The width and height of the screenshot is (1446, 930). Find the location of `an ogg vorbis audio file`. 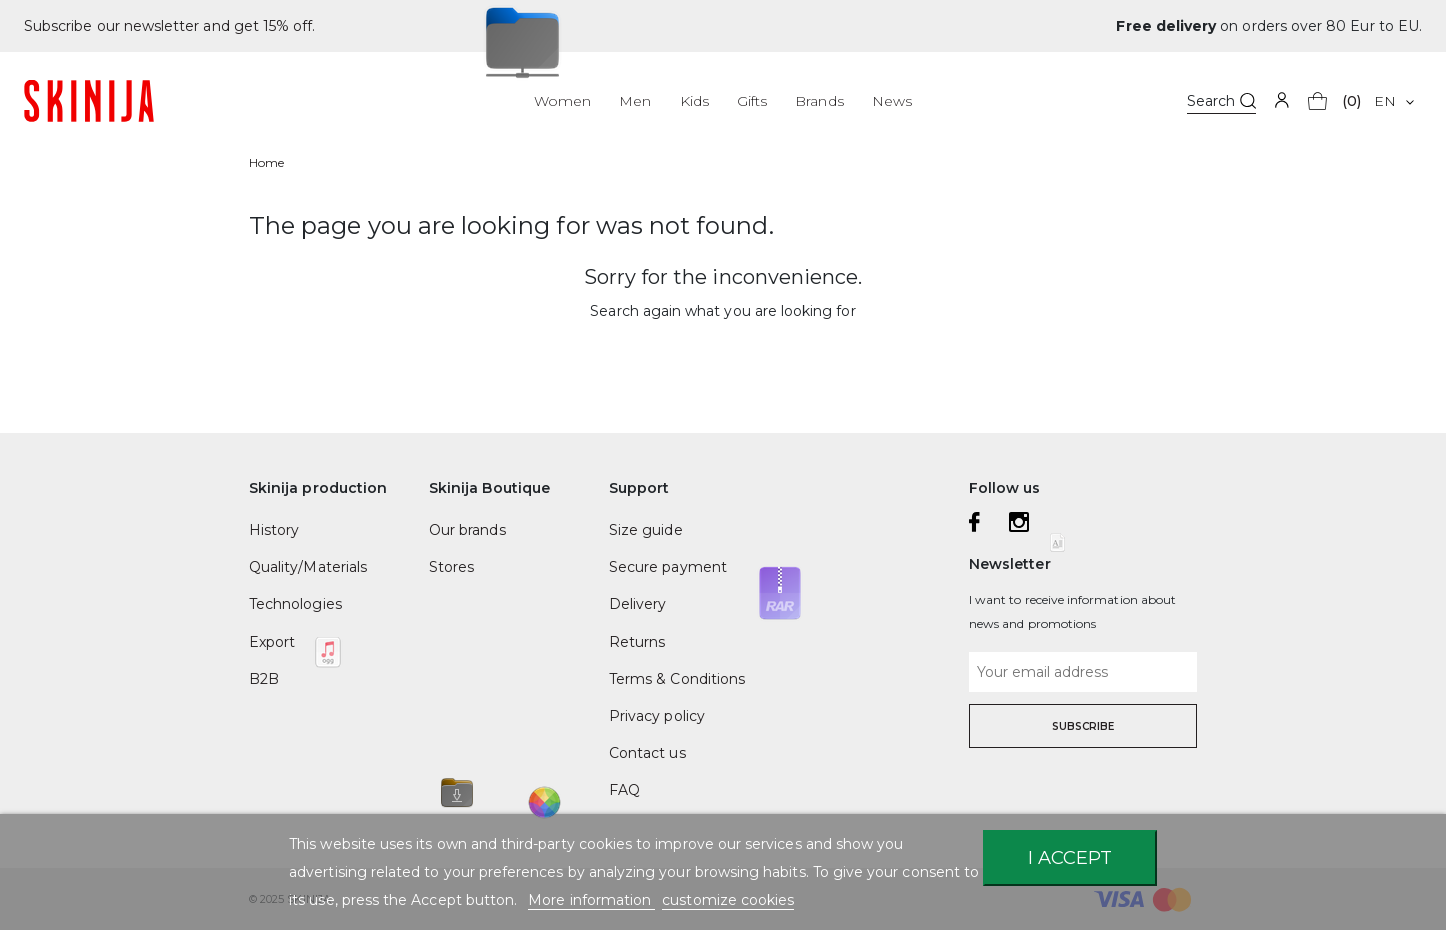

an ogg vorbis audio file is located at coordinates (328, 652).